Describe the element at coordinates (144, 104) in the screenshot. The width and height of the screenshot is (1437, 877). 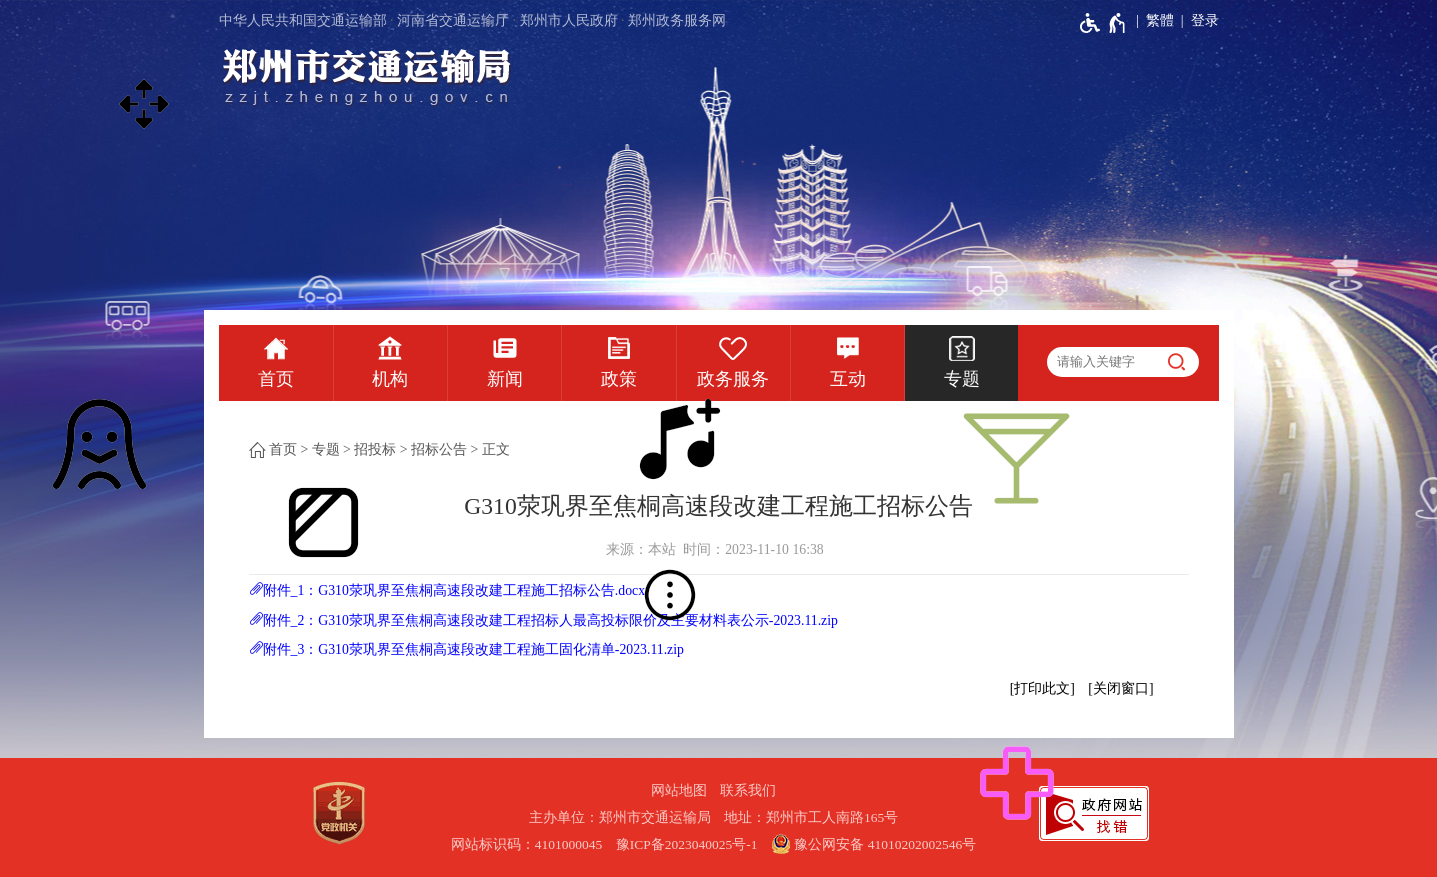
I see `expand content to fullscreen` at that location.